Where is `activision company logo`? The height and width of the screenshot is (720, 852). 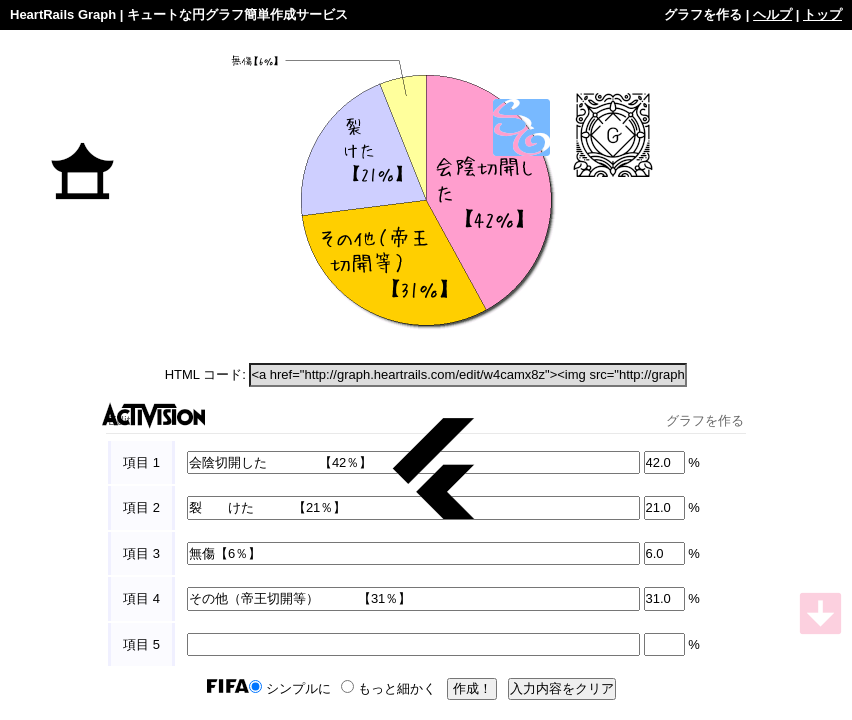
activision company logo is located at coordinates (153, 415).